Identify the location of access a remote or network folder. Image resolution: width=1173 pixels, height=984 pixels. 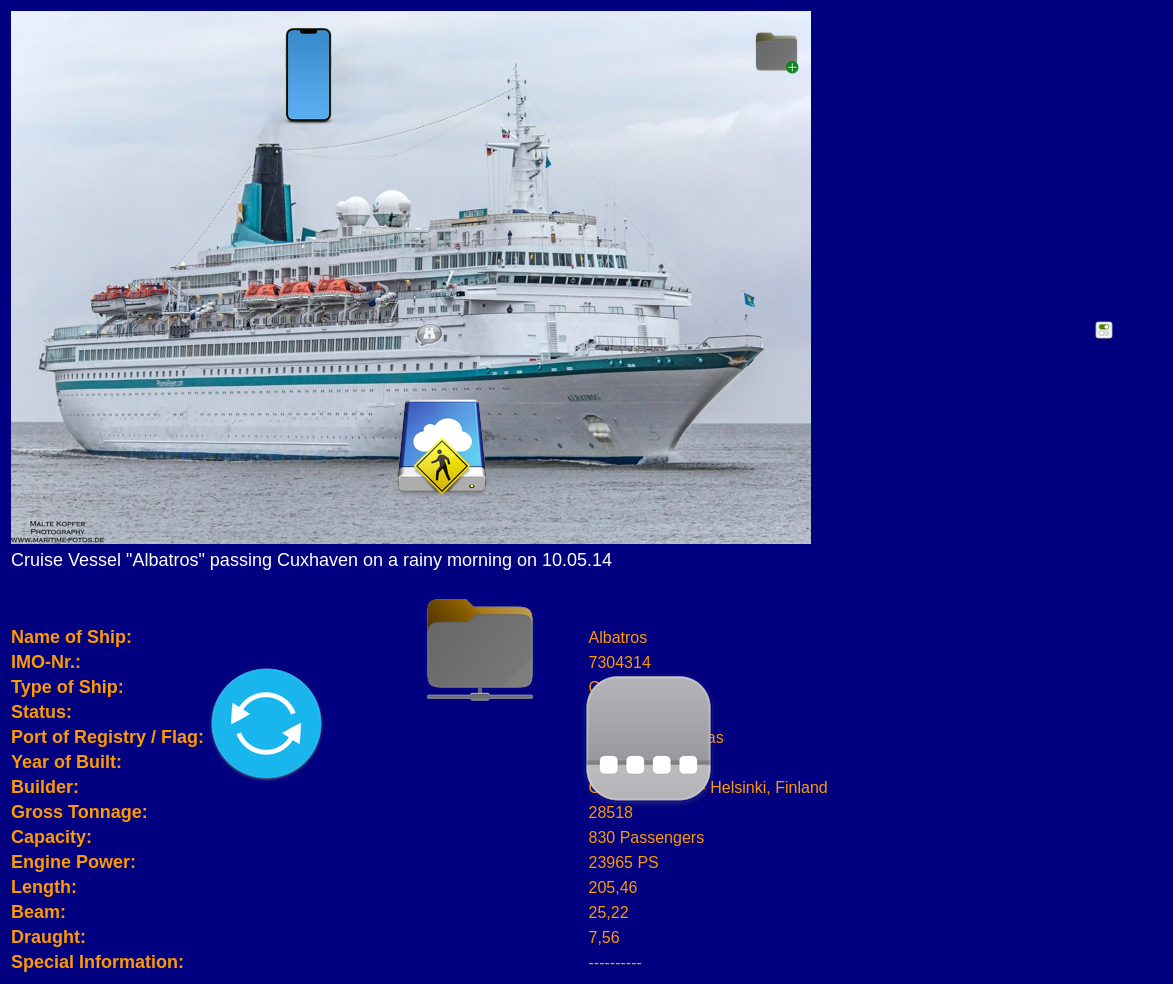
(480, 648).